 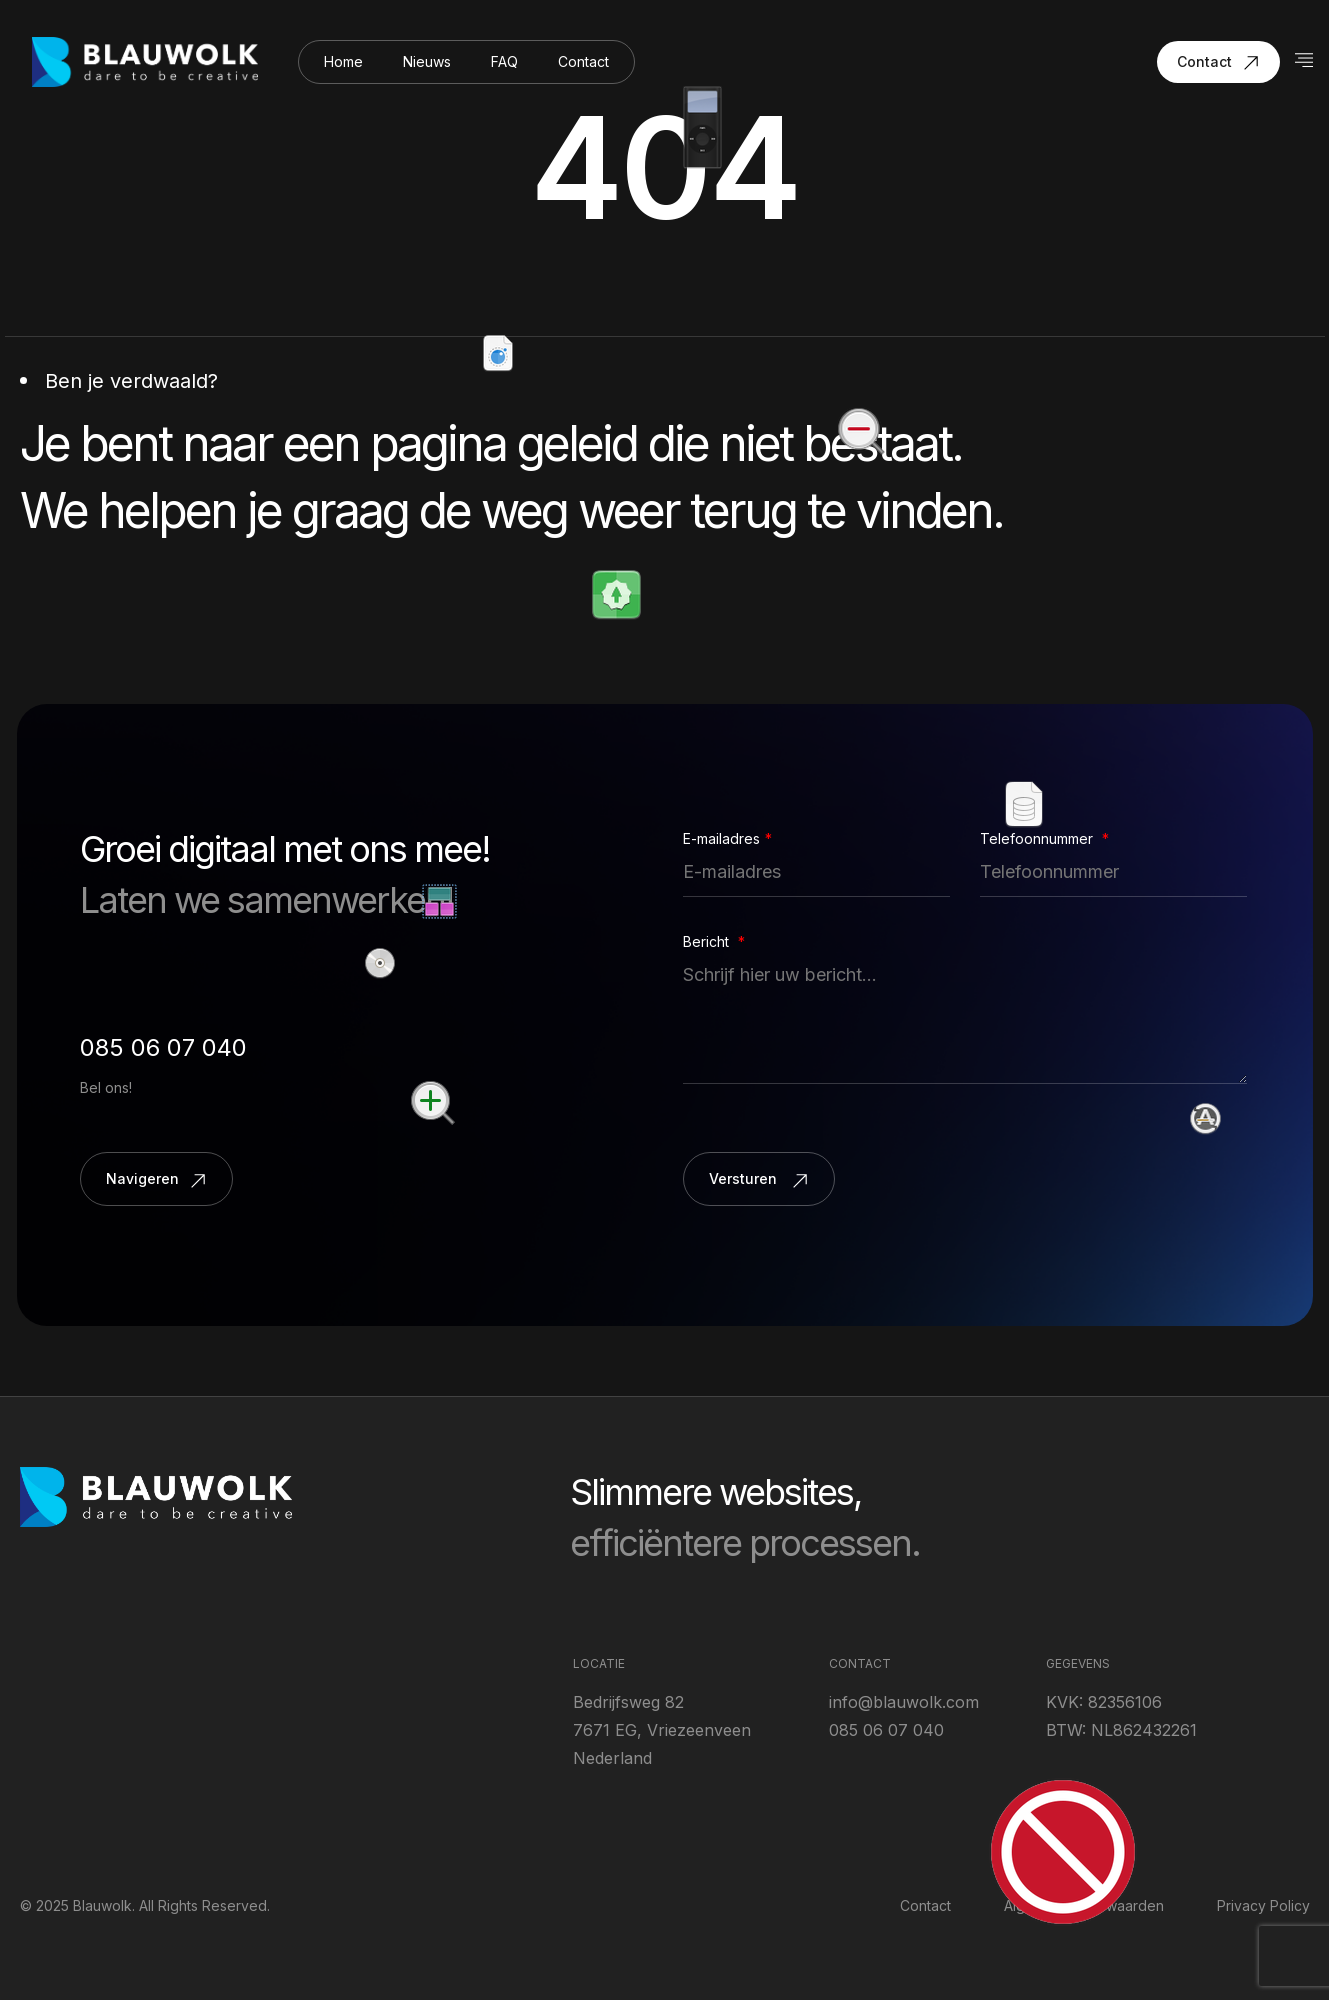 I want to click on open a database file, so click(x=1024, y=804).